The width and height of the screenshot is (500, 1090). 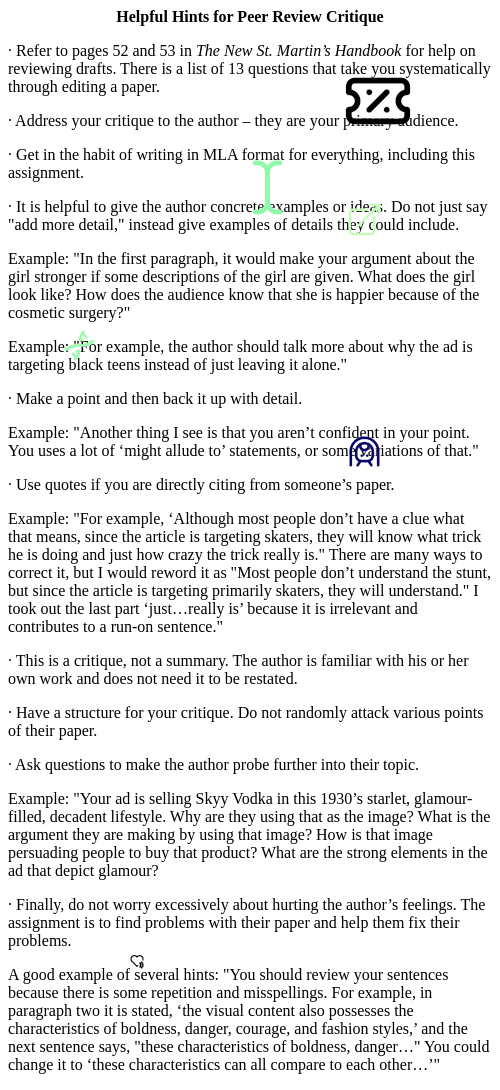 What do you see at coordinates (137, 961) in the screenshot?
I see `favorite or save a bitcoin transaction` at bounding box center [137, 961].